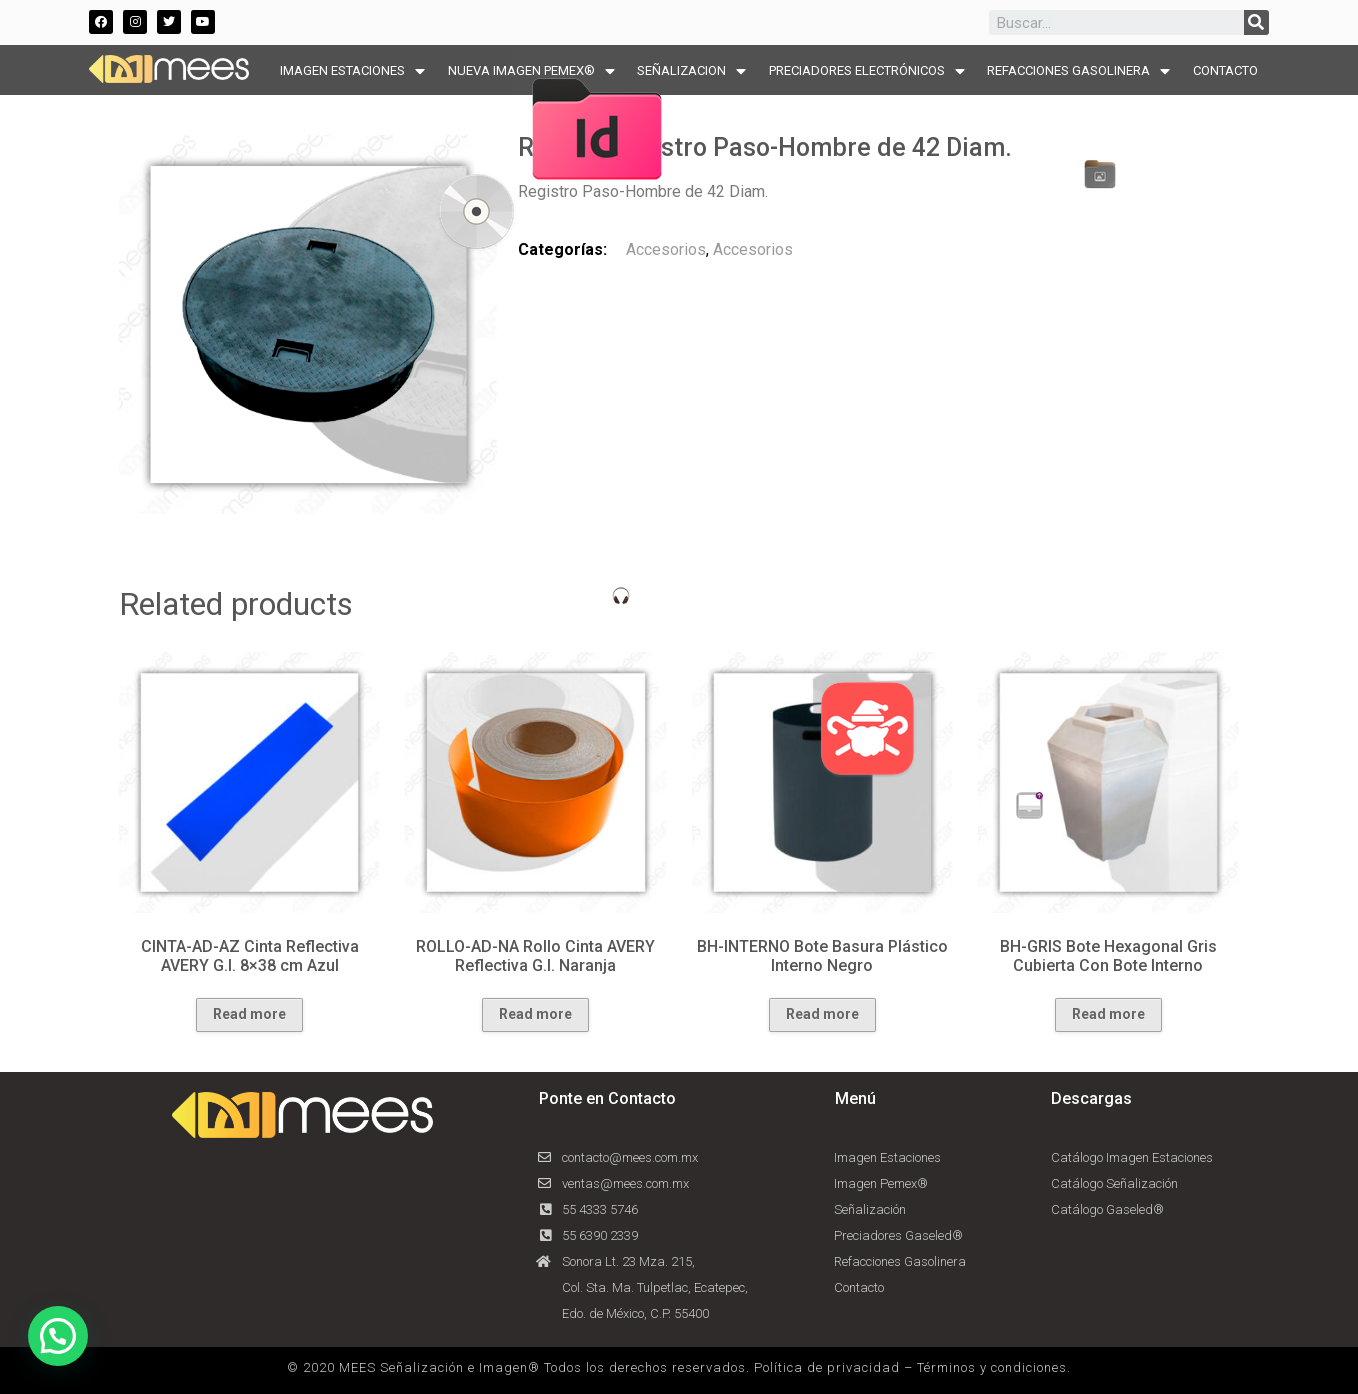  I want to click on connect bluetooth headphones, so click(621, 596).